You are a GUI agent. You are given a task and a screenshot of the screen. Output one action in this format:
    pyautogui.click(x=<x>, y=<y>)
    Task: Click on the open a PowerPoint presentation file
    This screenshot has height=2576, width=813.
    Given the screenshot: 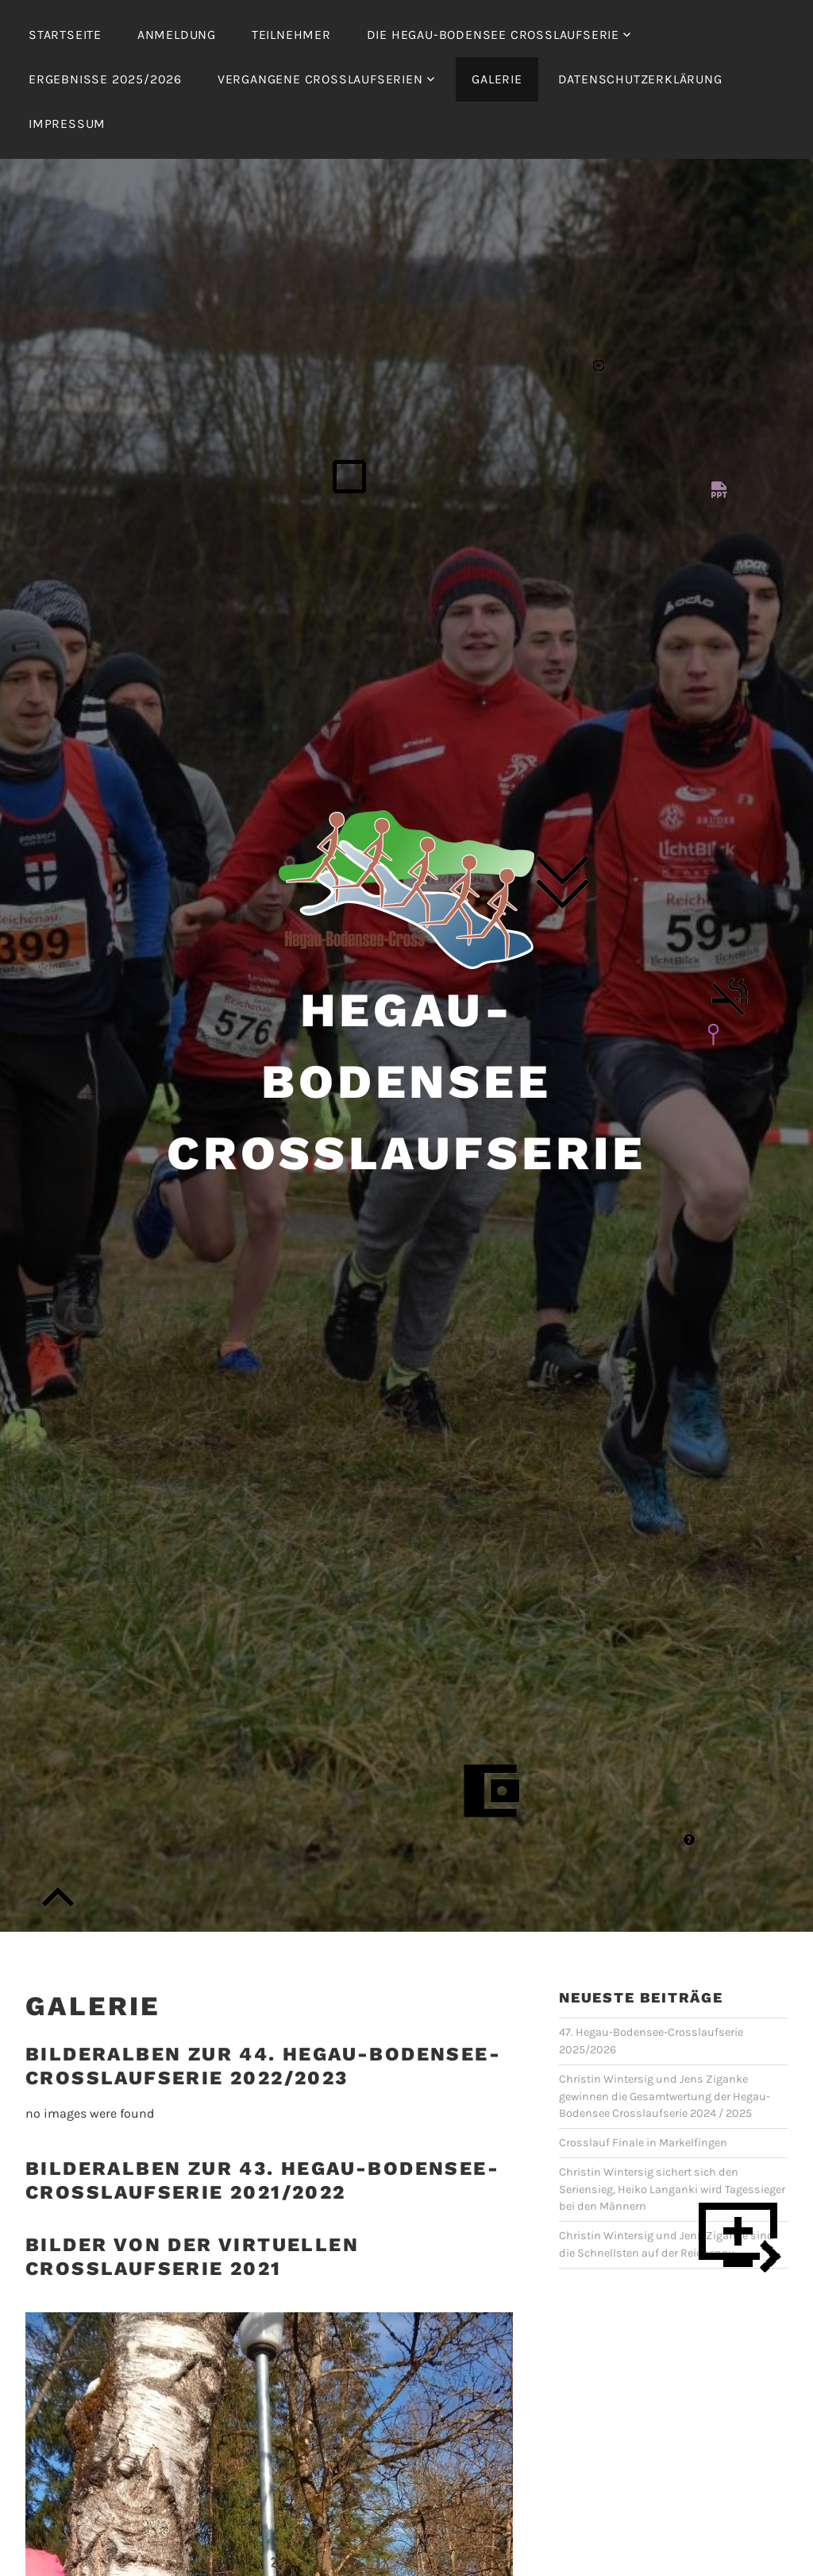 What is the action you would take?
    pyautogui.click(x=719, y=490)
    